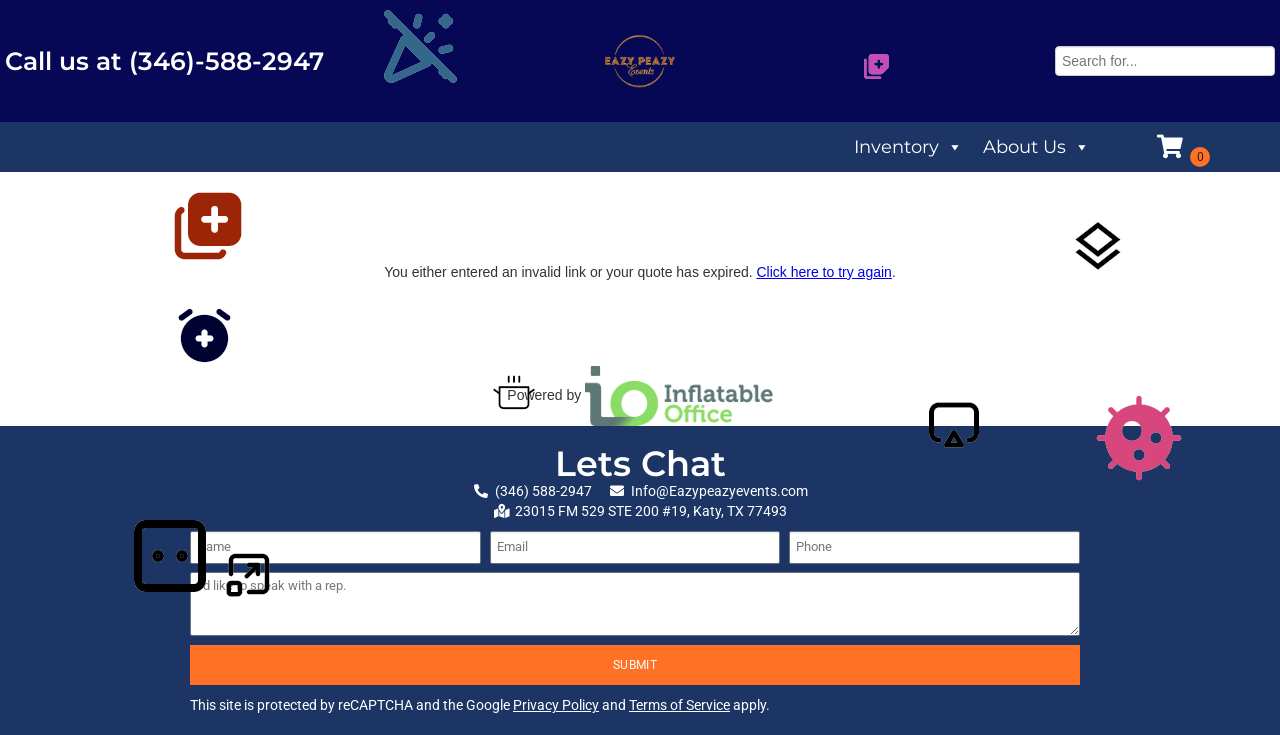 This screenshot has height=735, width=1280. I want to click on access recipes or cooking content, so click(514, 395).